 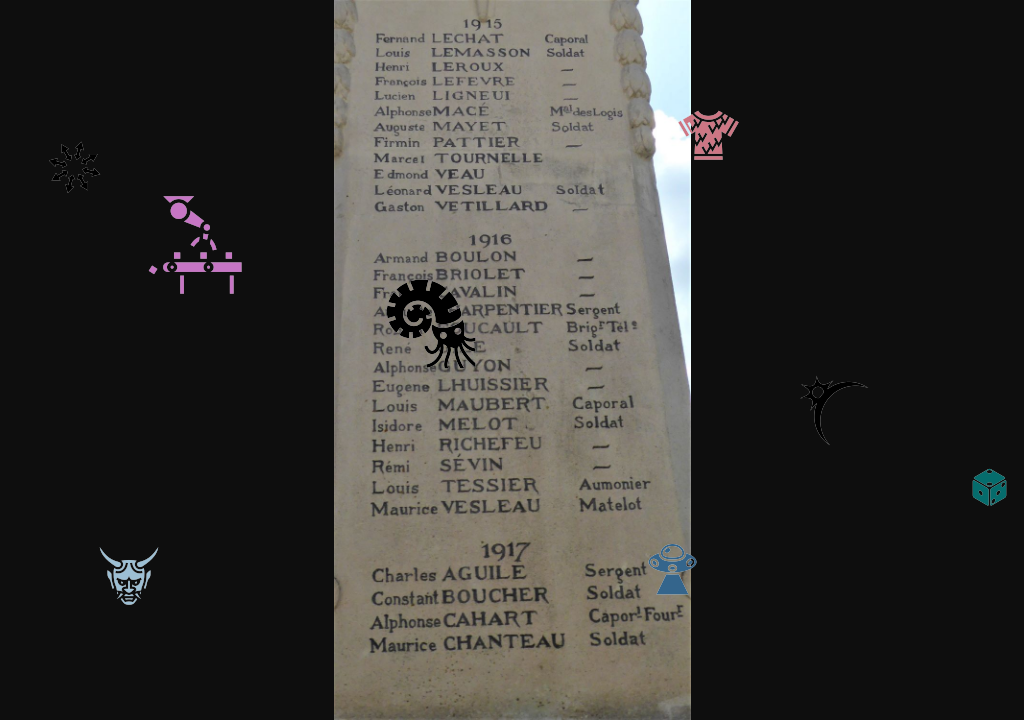 What do you see at coordinates (834, 410) in the screenshot?
I see `indicates eclipse event or celestial phenomenon in game` at bounding box center [834, 410].